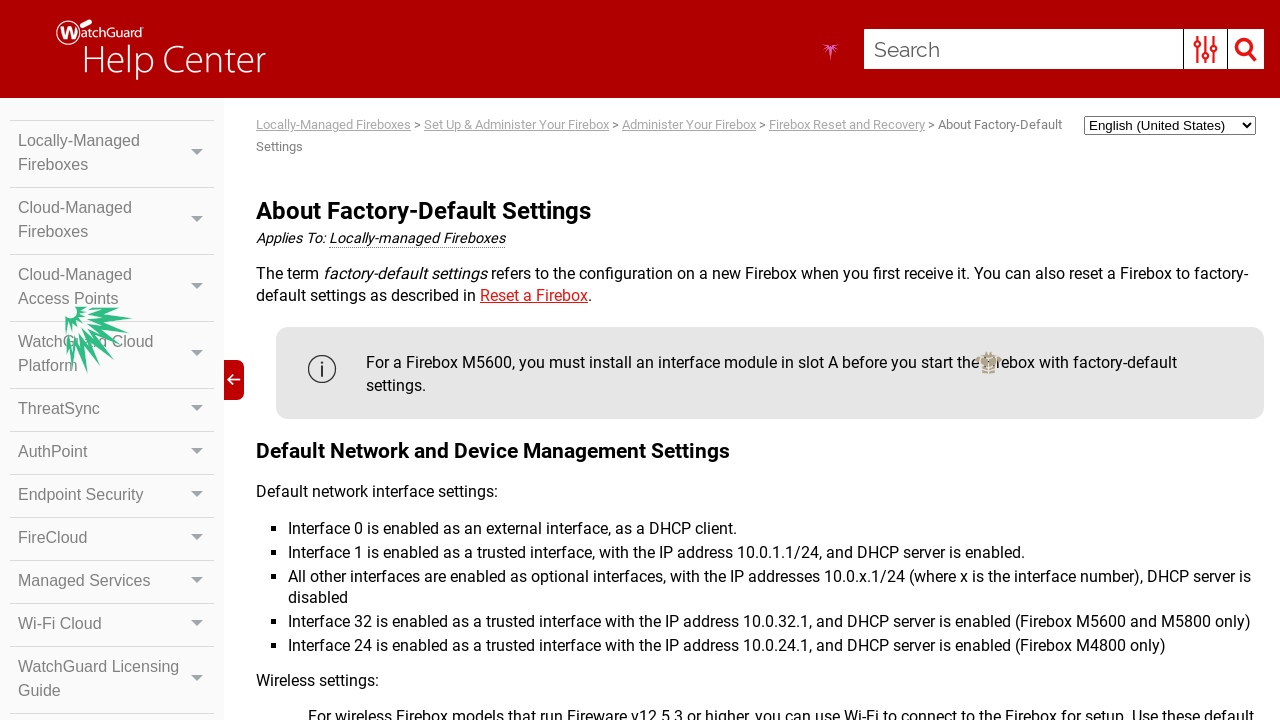 Image resolution: width=1280 pixels, height=720 pixels. I want to click on select evil or dark faction in character creation, so click(830, 52).